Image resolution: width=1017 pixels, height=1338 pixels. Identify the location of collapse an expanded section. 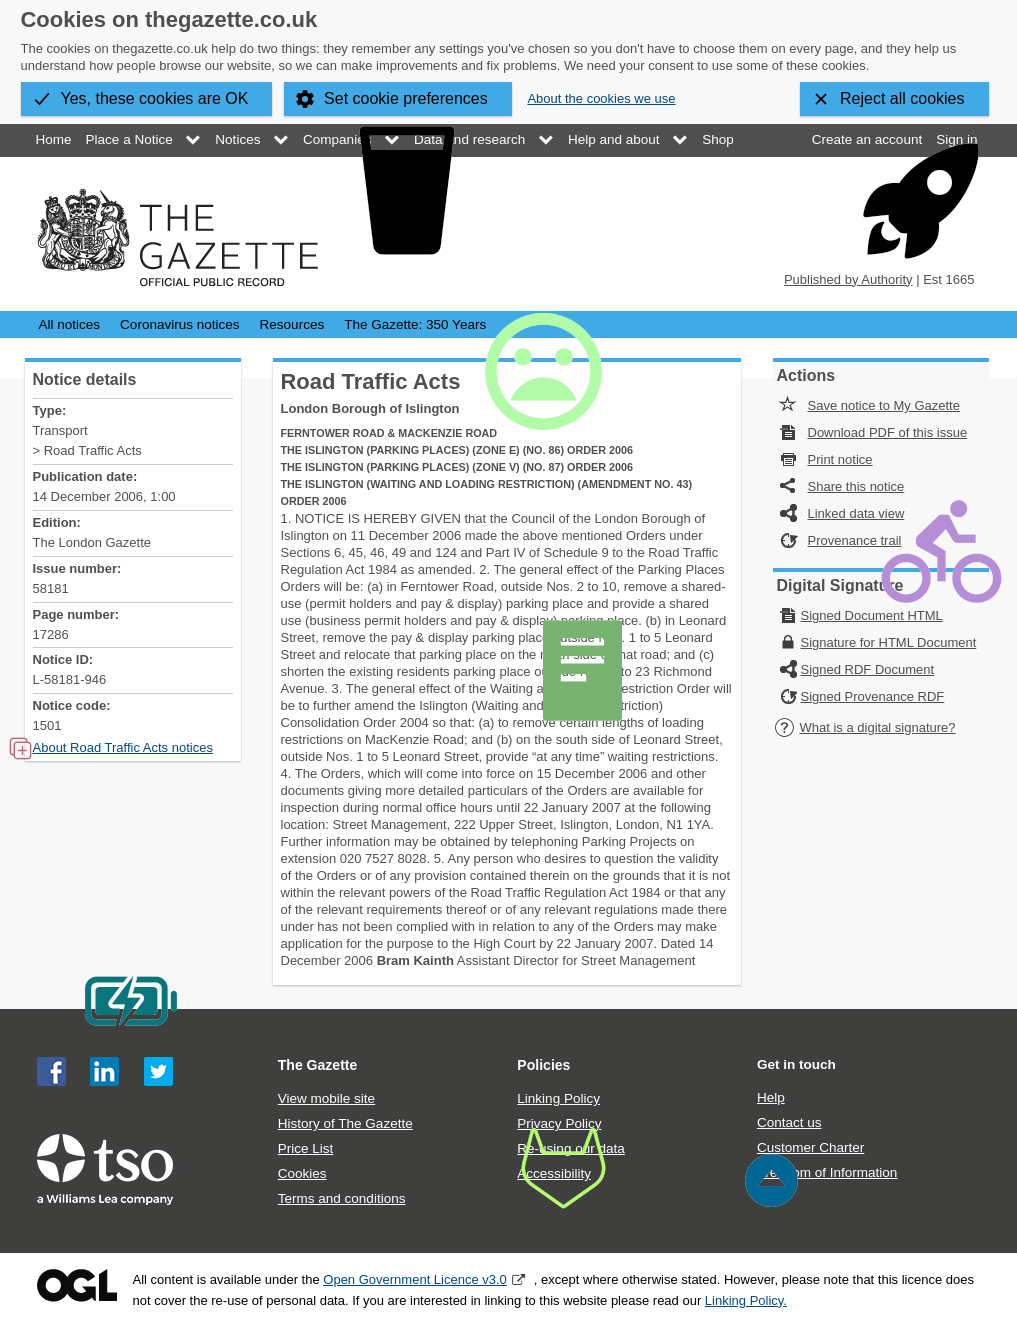
(771, 1180).